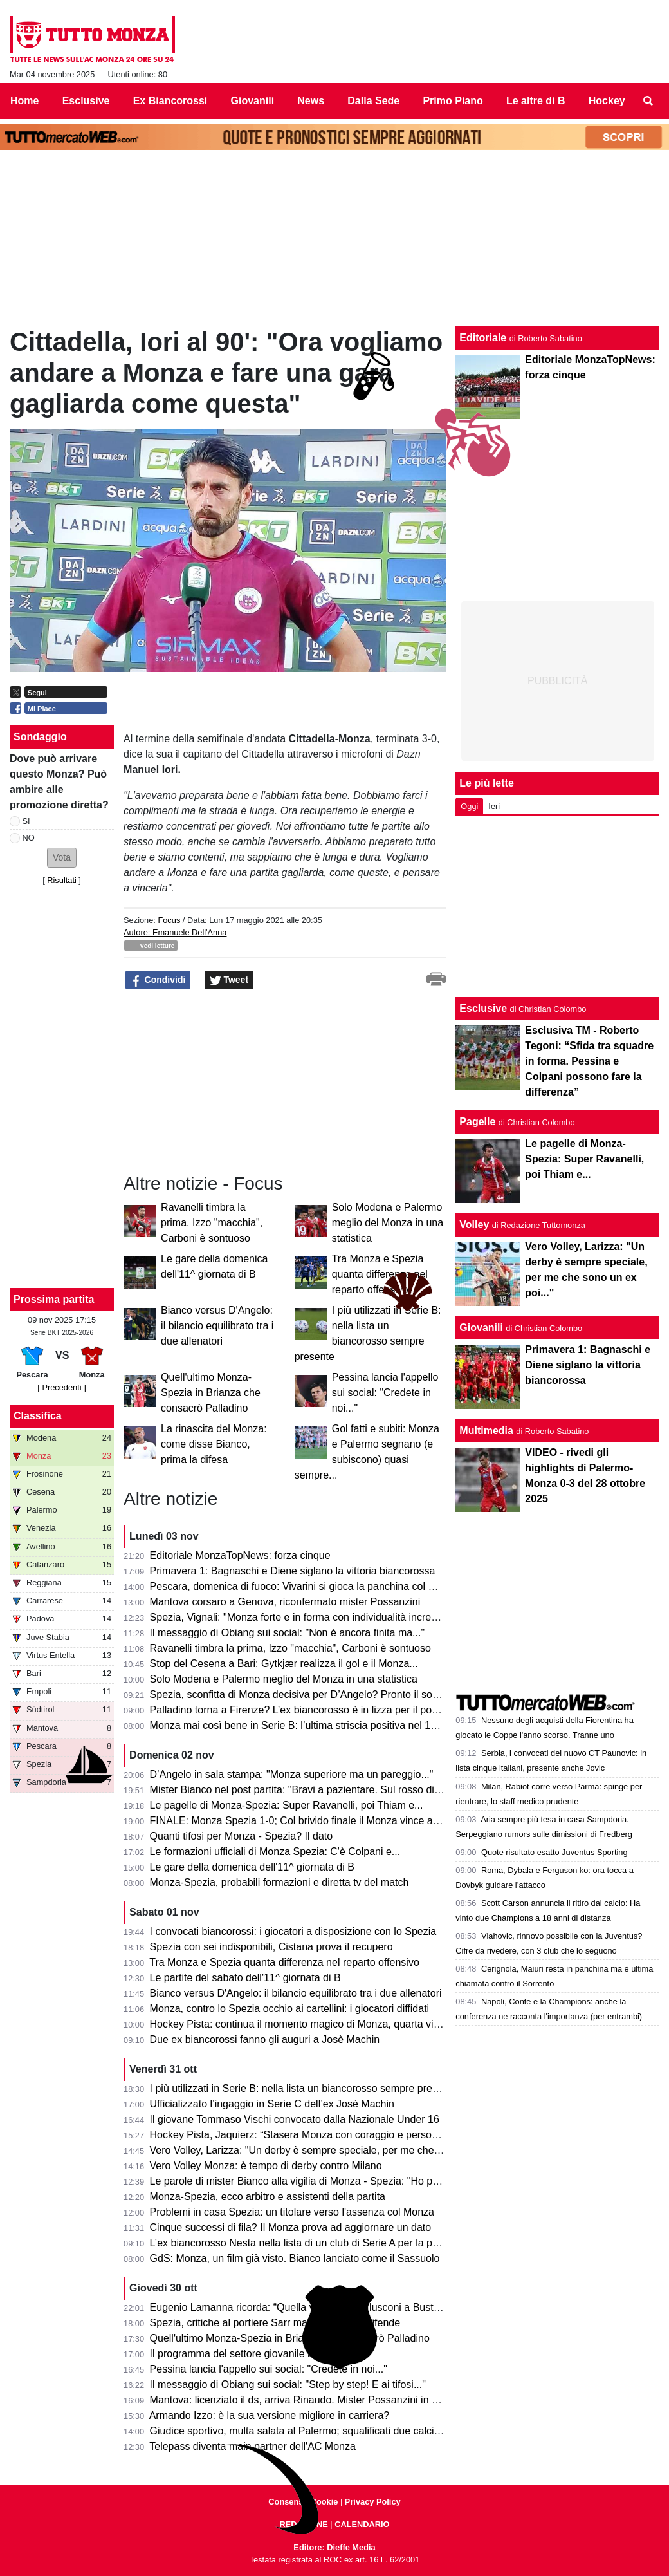 This screenshot has height=2576, width=669. I want to click on indicates electrical or energy-based attack, so click(473, 442).